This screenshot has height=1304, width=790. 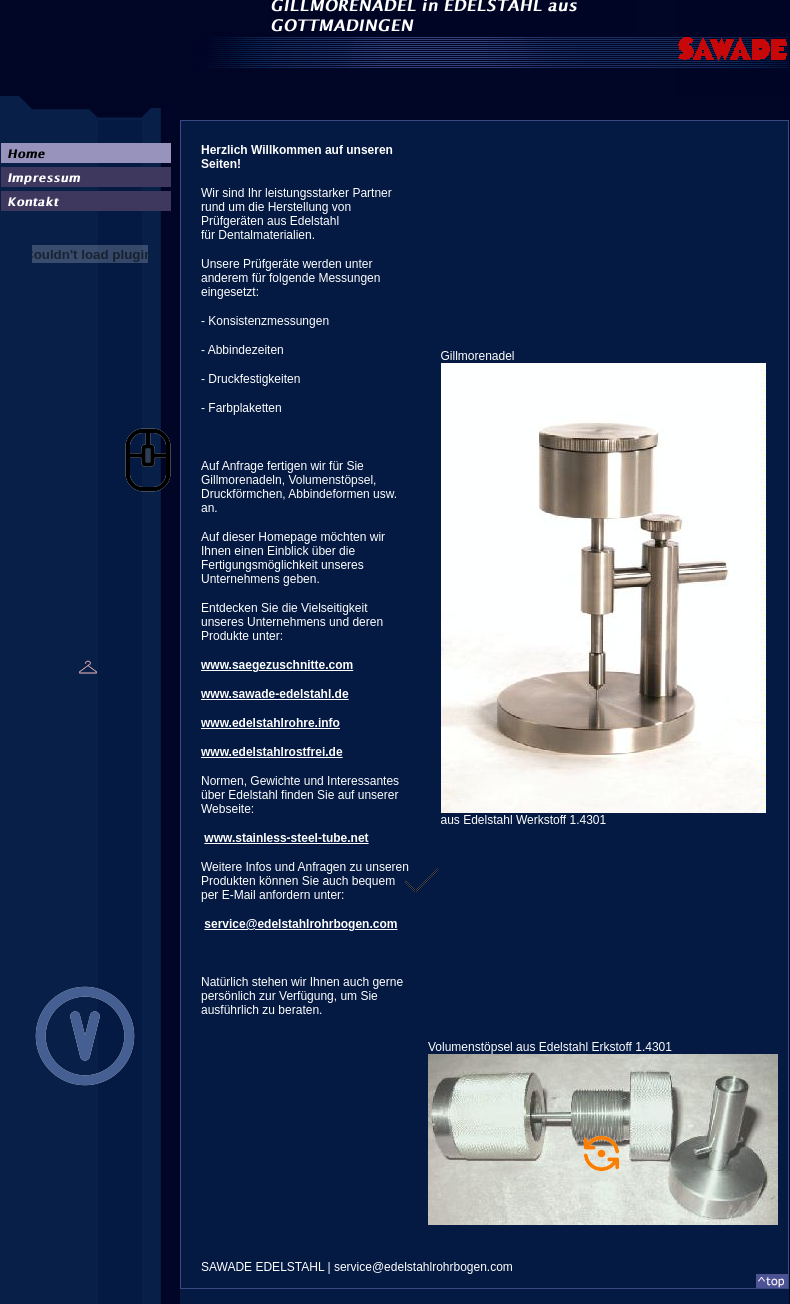 What do you see at coordinates (601, 1153) in the screenshot?
I see `refresh or sync data` at bounding box center [601, 1153].